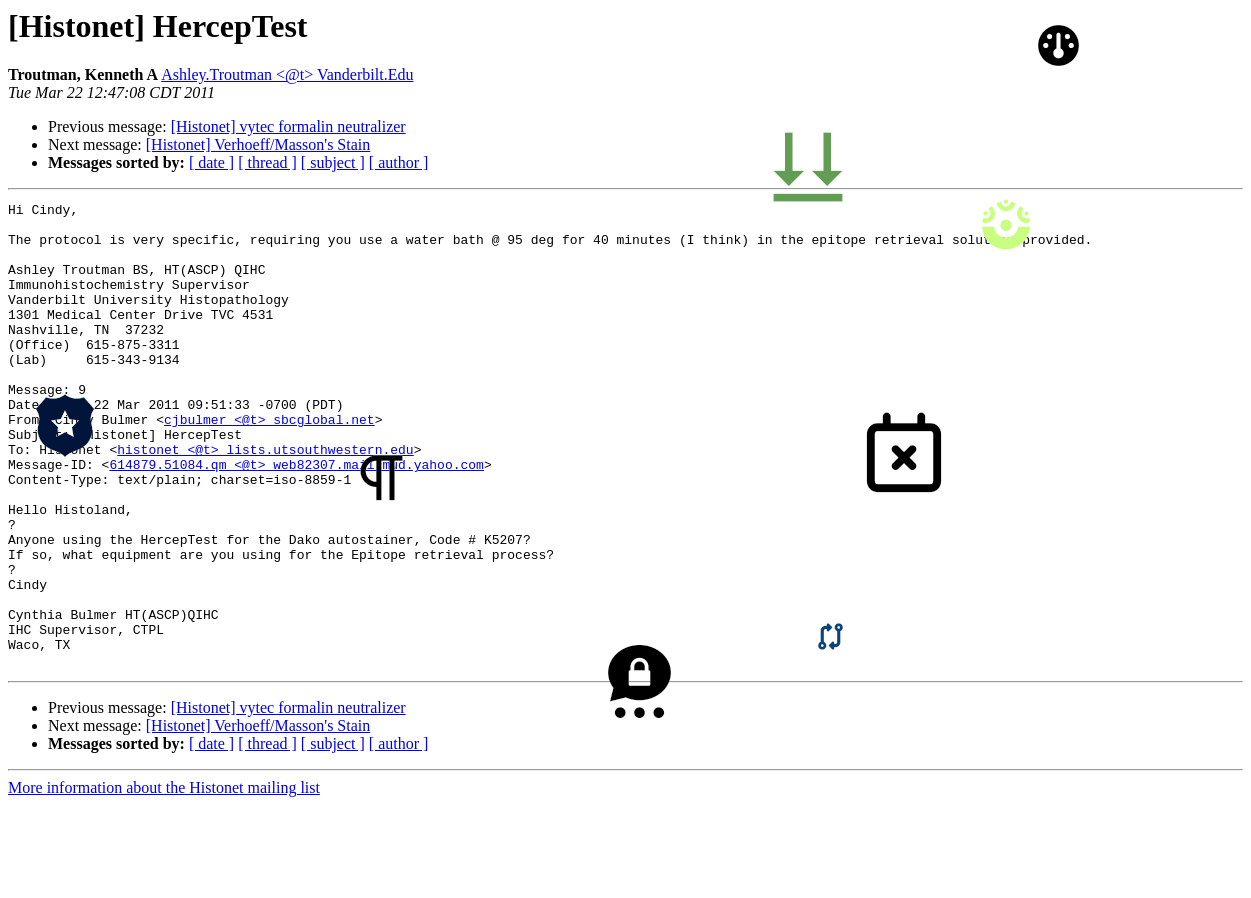  I want to click on open Threema secure messaging app, so click(639, 681).